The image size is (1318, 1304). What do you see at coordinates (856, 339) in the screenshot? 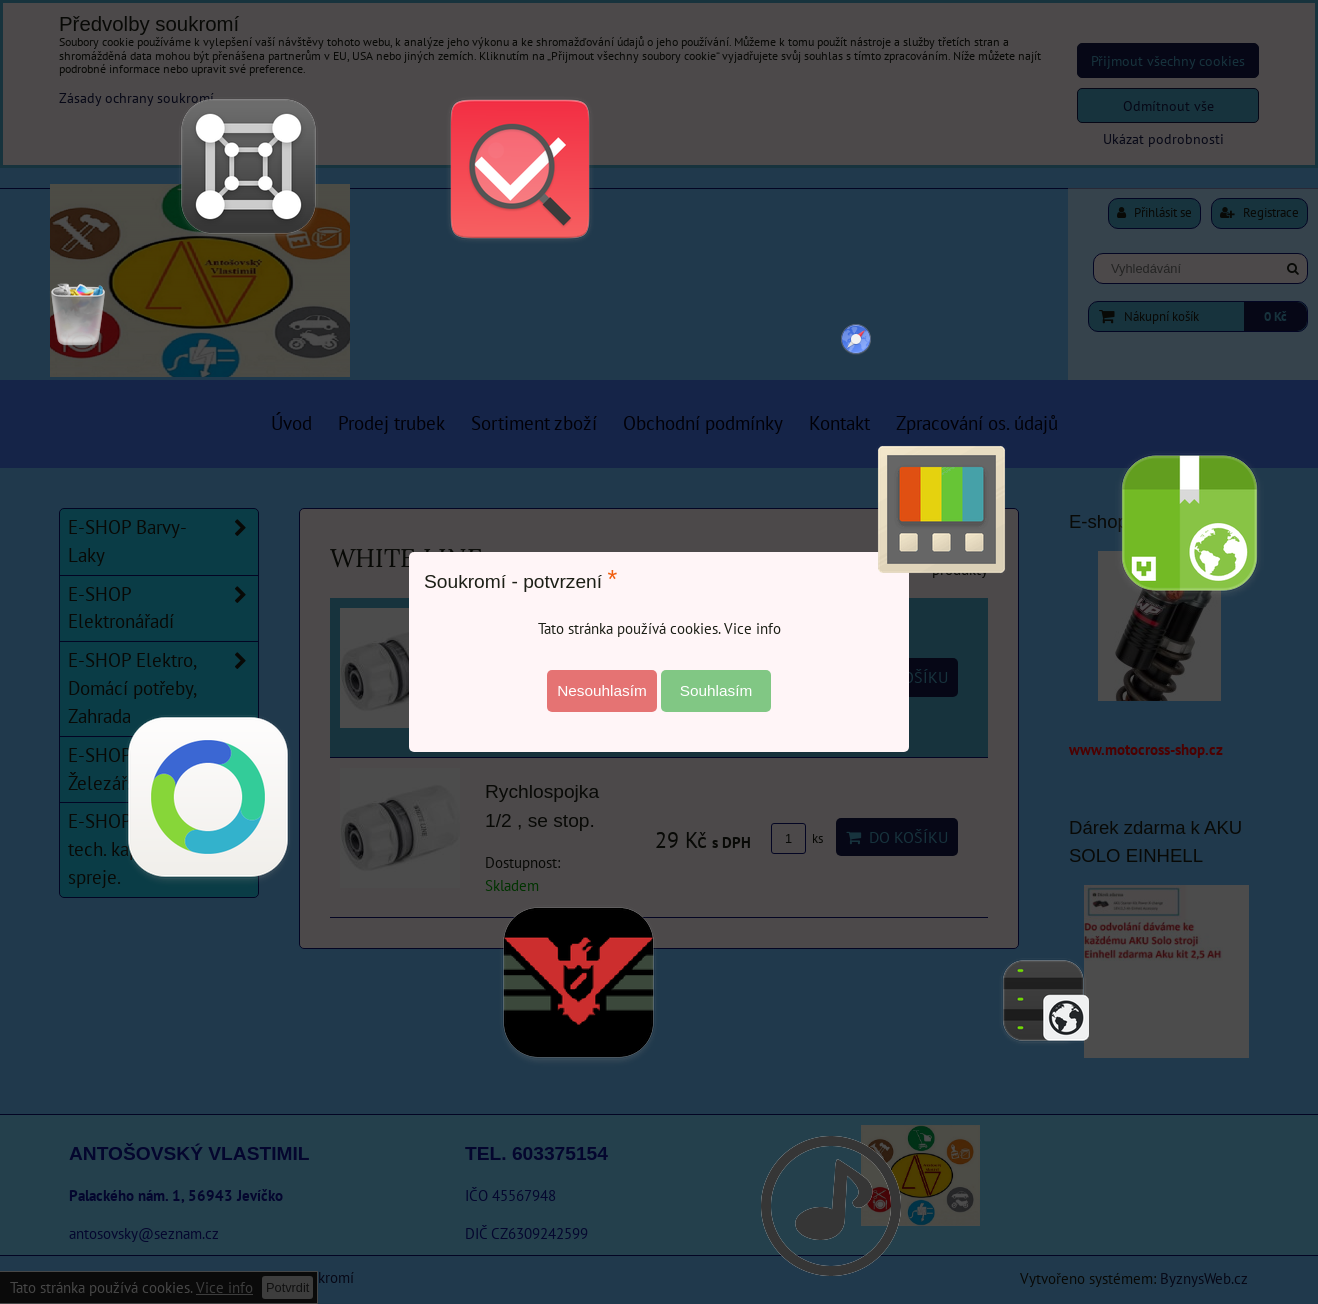
I see `open the web browser app` at bounding box center [856, 339].